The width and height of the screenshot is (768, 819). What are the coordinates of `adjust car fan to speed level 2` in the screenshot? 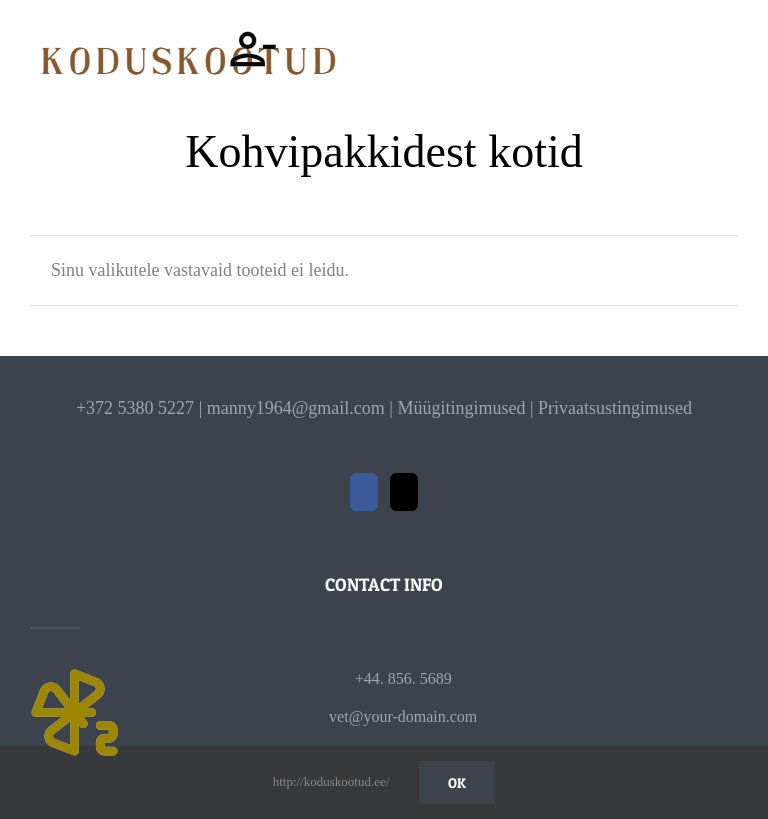 It's located at (74, 712).